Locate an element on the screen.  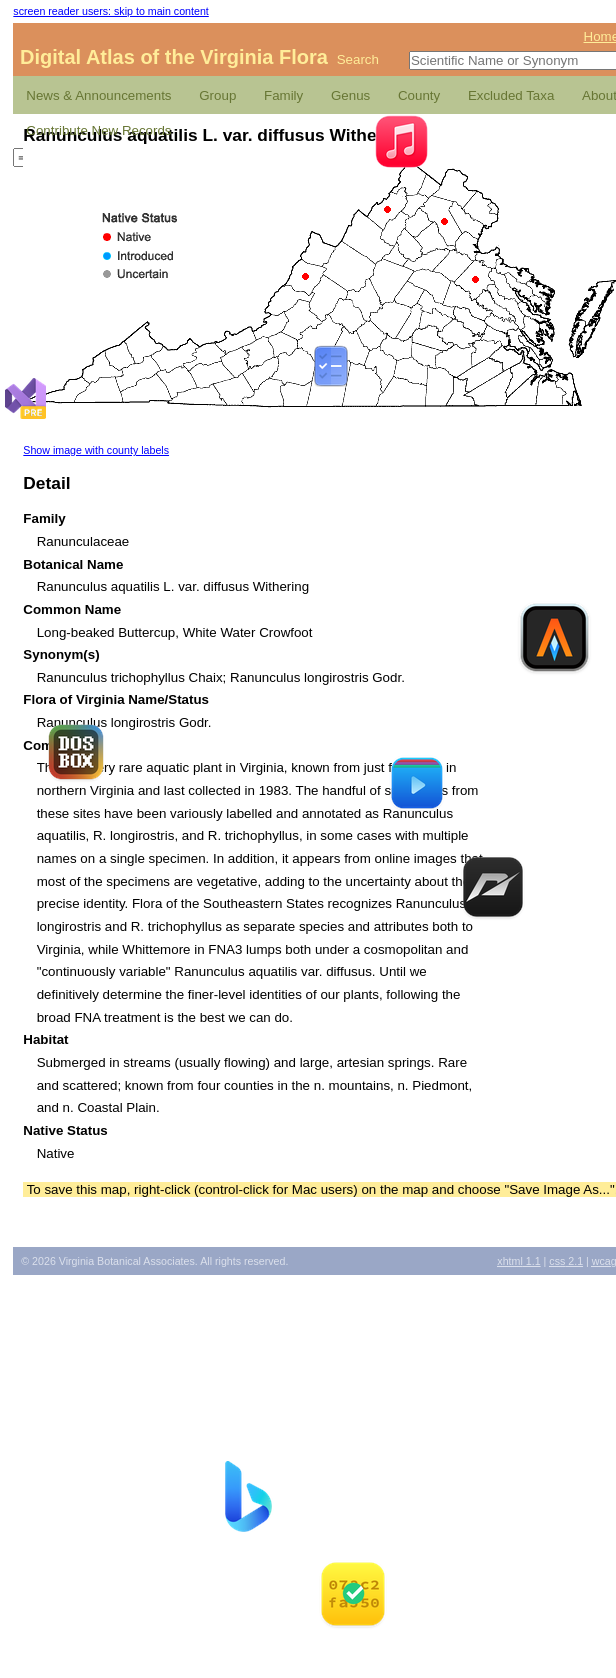
launch DOSBox Staging emulator is located at coordinates (76, 752).